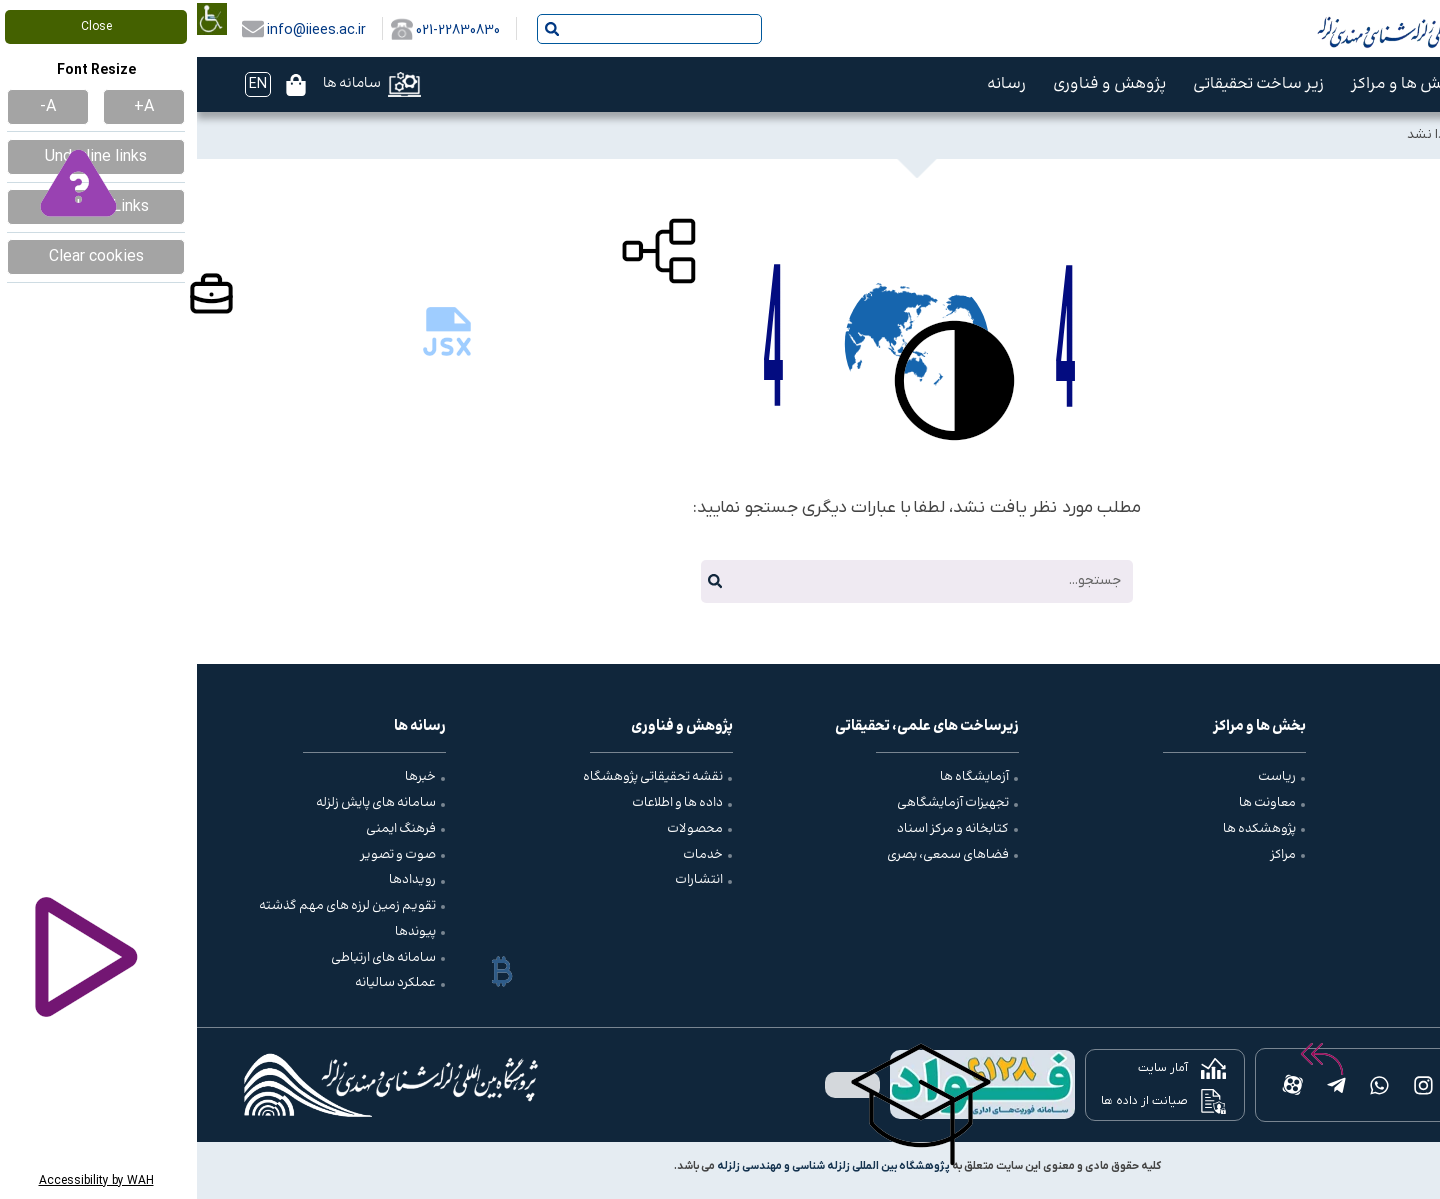  Describe the element at coordinates (1322, 1059) in the screenshot. I see `reply all to a message or email` at that location.